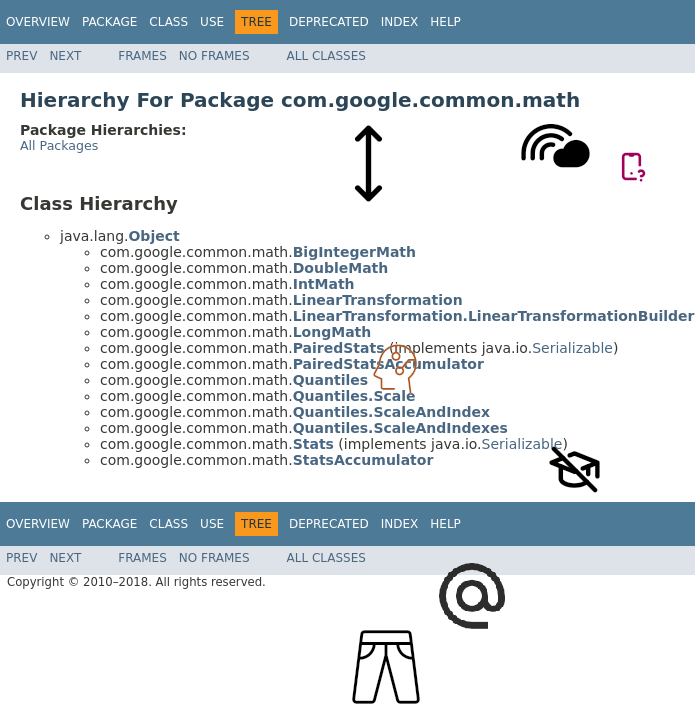 This screenshot has width=695, height=720. I want to click on browse pants or bottoms category, so click(386, 667).